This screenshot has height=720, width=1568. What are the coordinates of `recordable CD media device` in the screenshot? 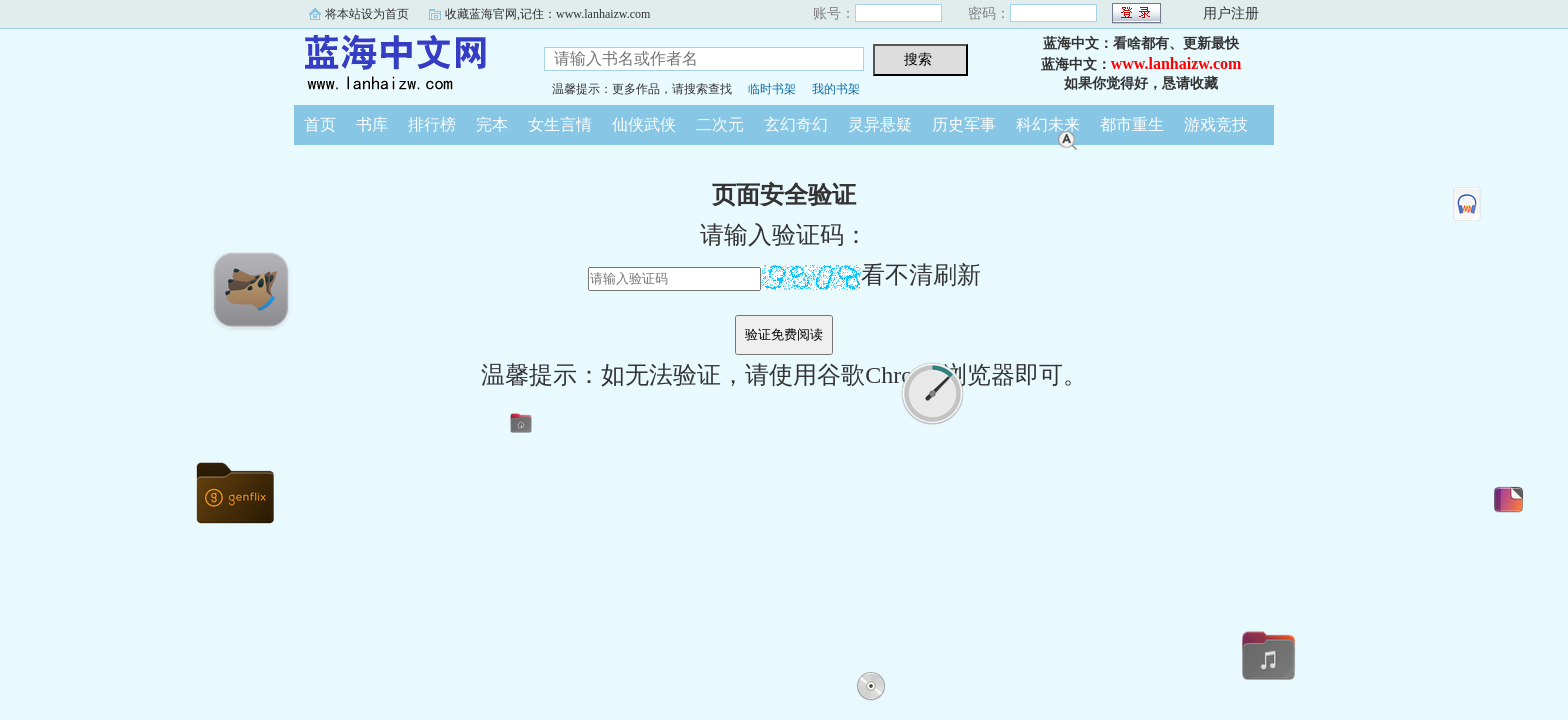 It's located at (871, 686).